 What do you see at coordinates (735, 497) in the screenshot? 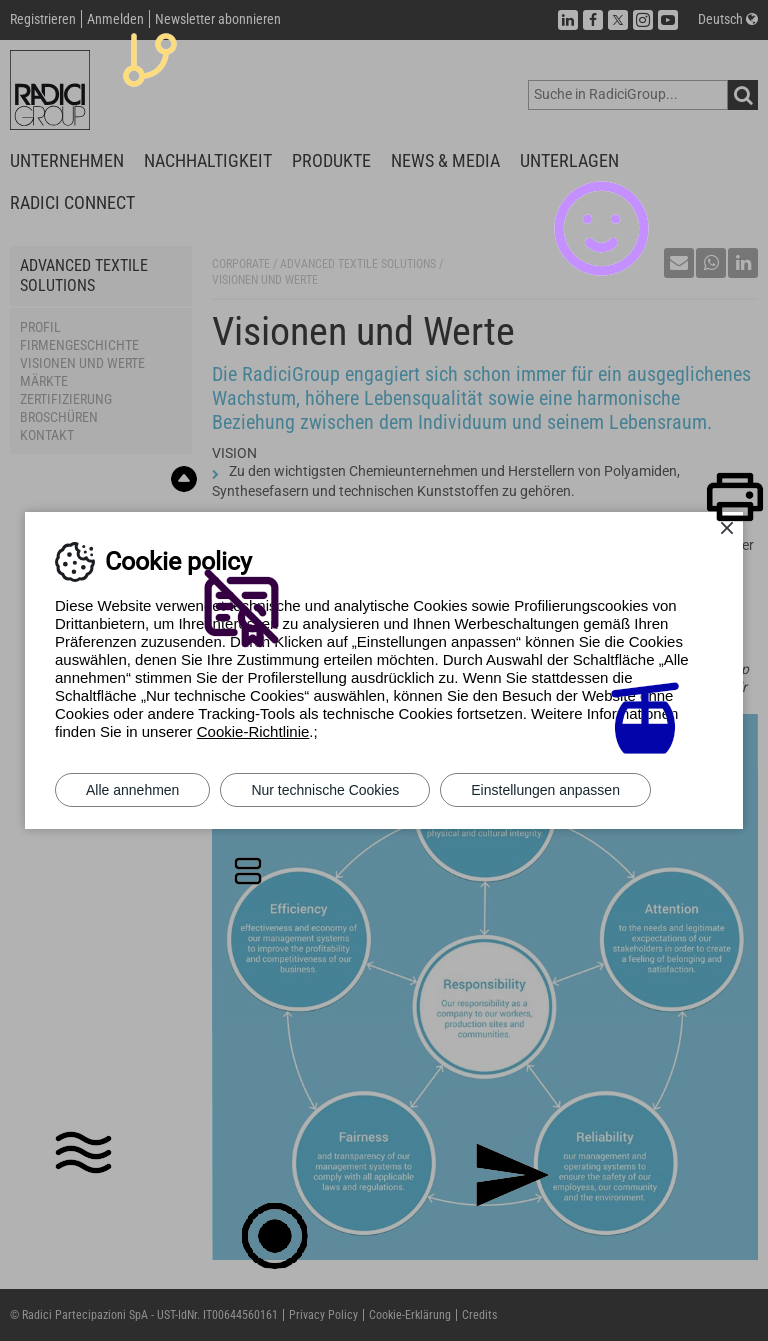
I see `print the current document` at bounding box center [735, 497].